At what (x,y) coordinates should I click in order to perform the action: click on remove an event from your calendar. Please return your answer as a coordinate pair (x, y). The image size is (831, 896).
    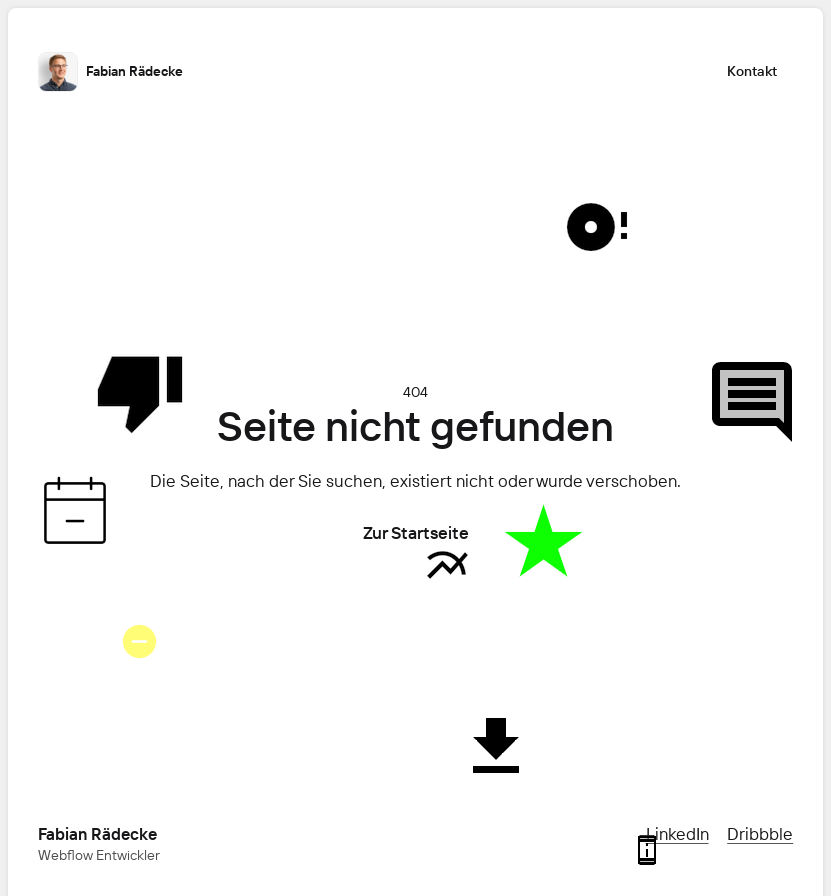
    Looking at the image, I should click on (75, 513).